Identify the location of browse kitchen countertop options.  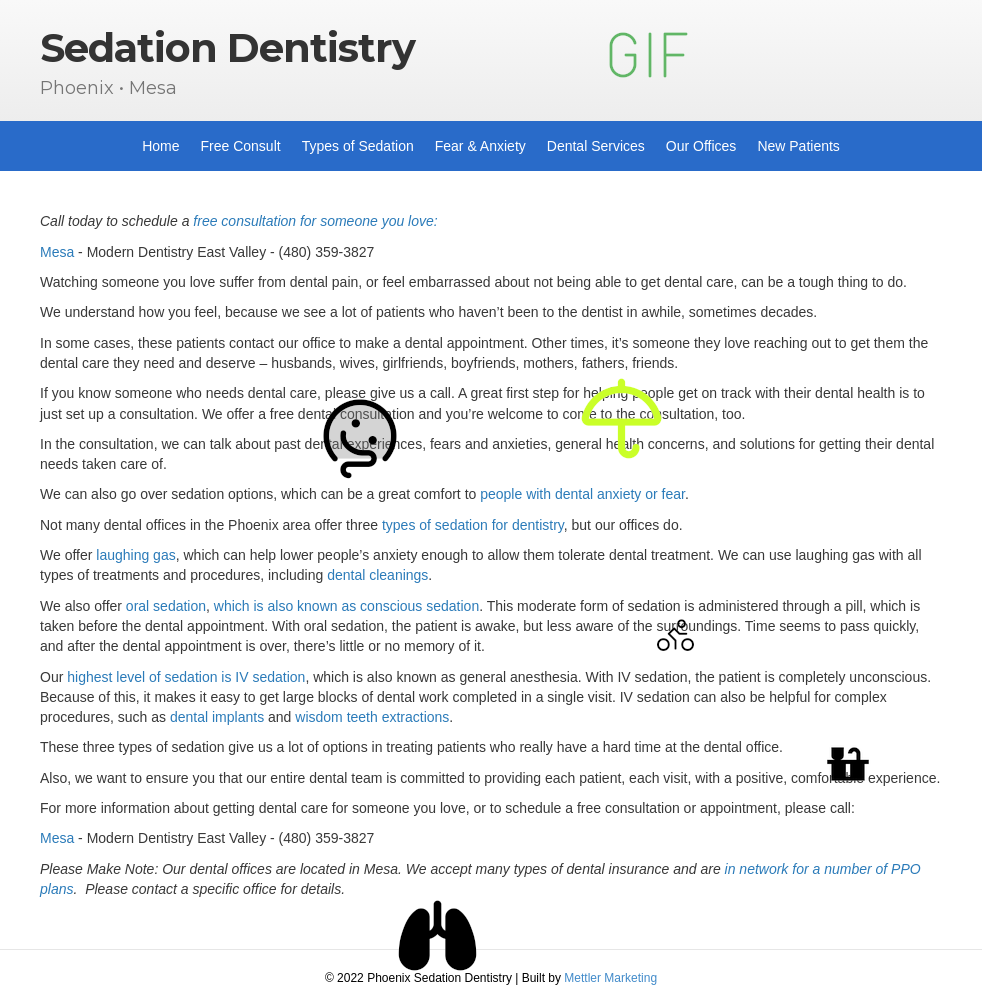
(848, 764).